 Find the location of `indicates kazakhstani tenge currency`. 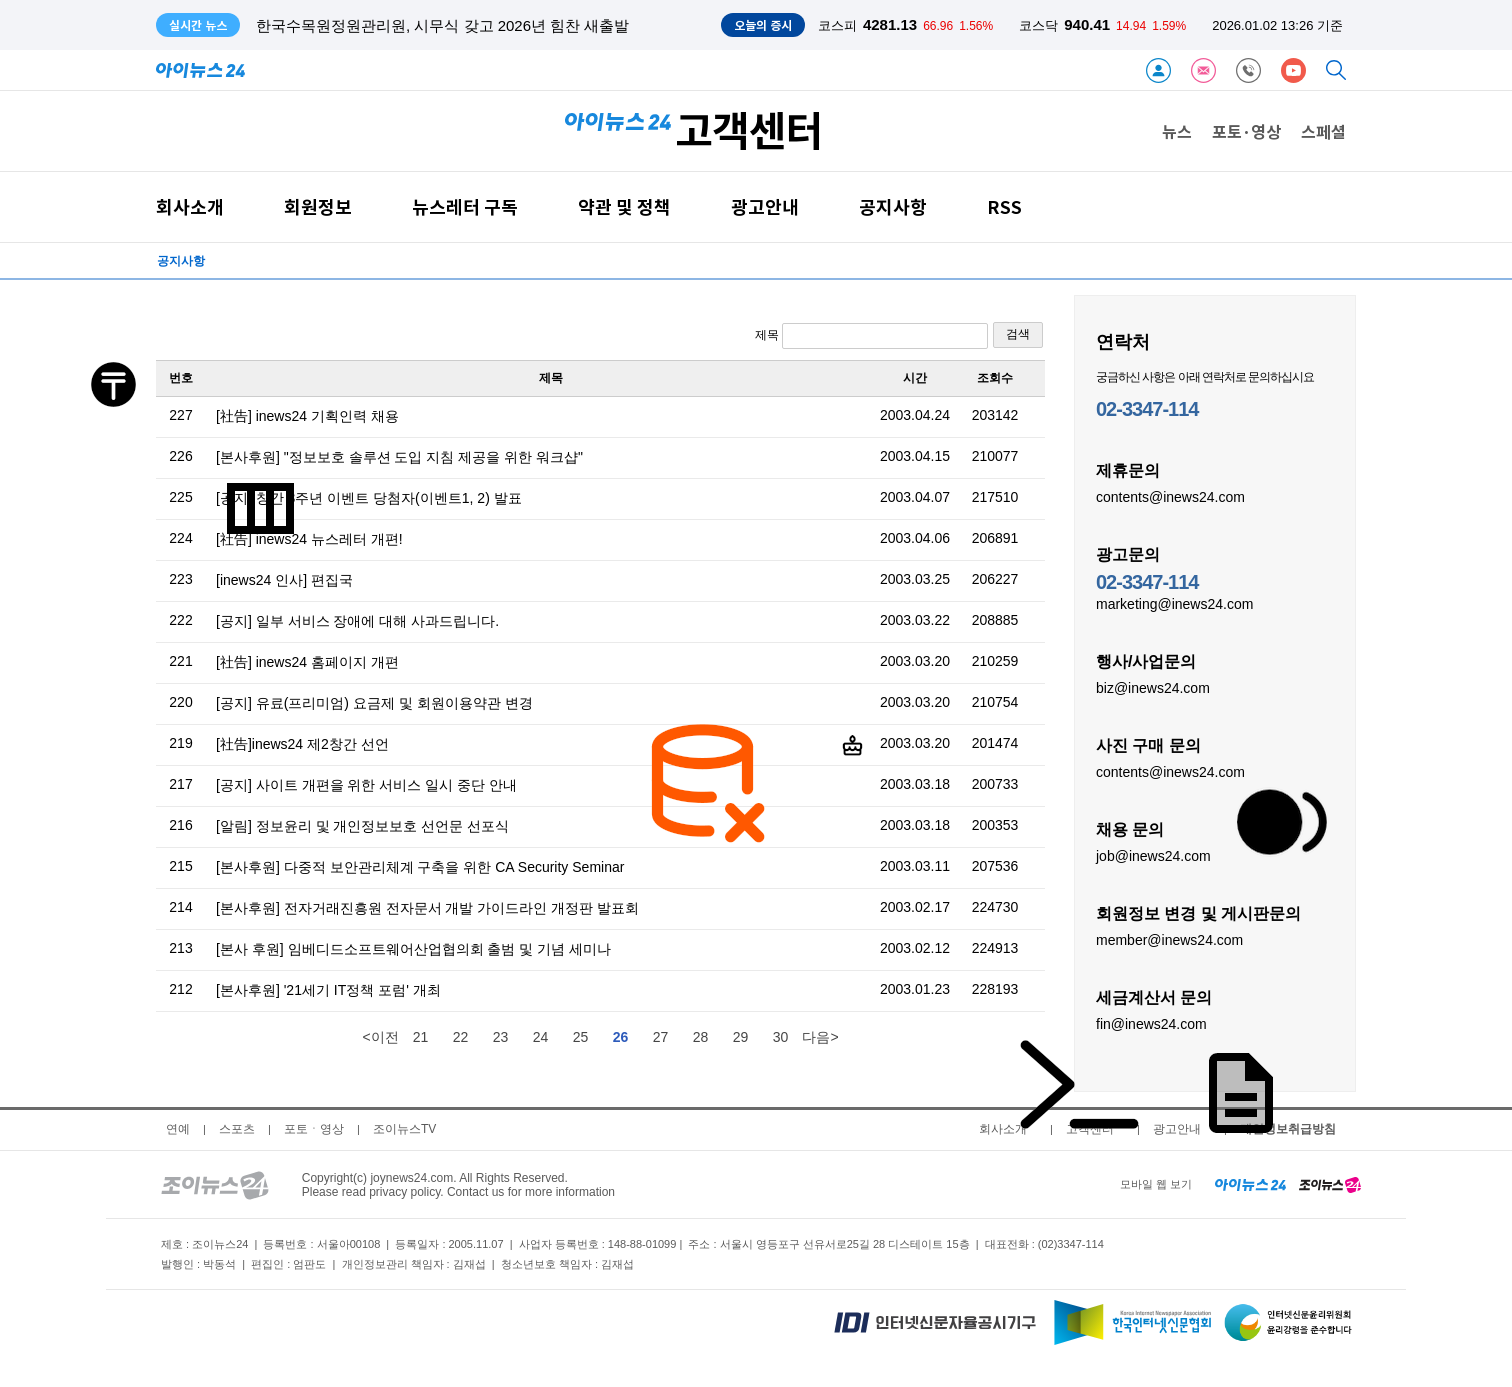

indicates kazakhstani tenge currency is located at coordinates (113, 384).